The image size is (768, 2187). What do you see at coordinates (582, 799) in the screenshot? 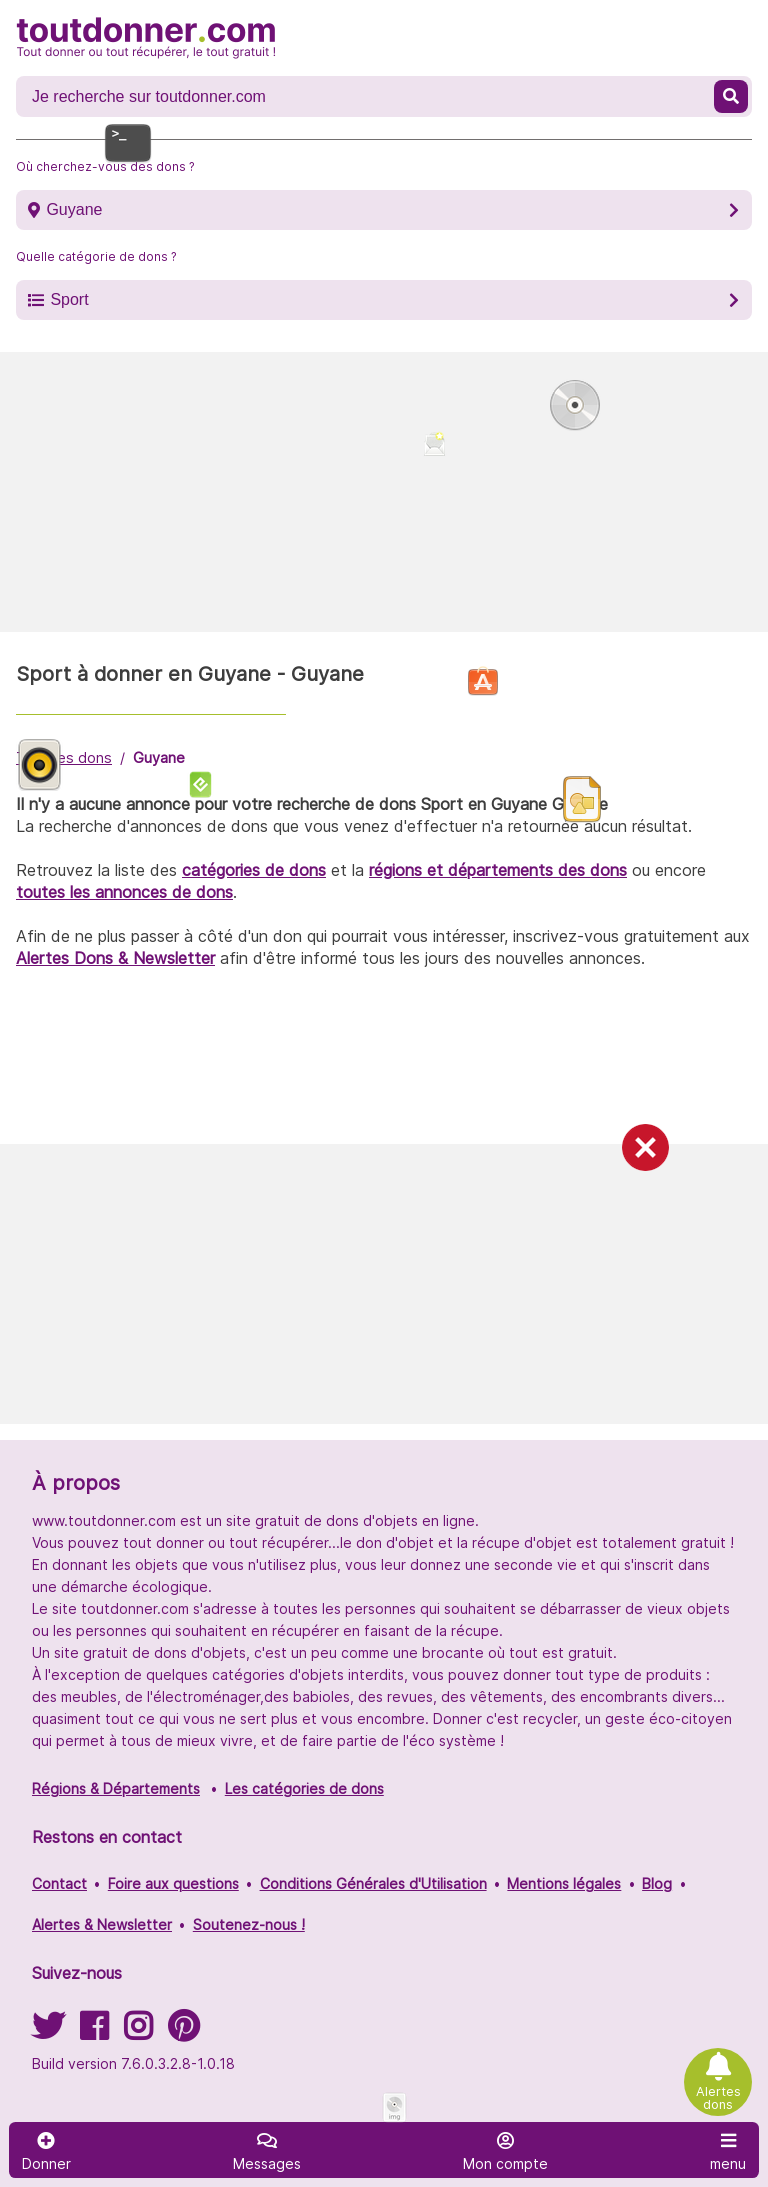
I see `open a graphics template file` at bounding box center [582, 799].